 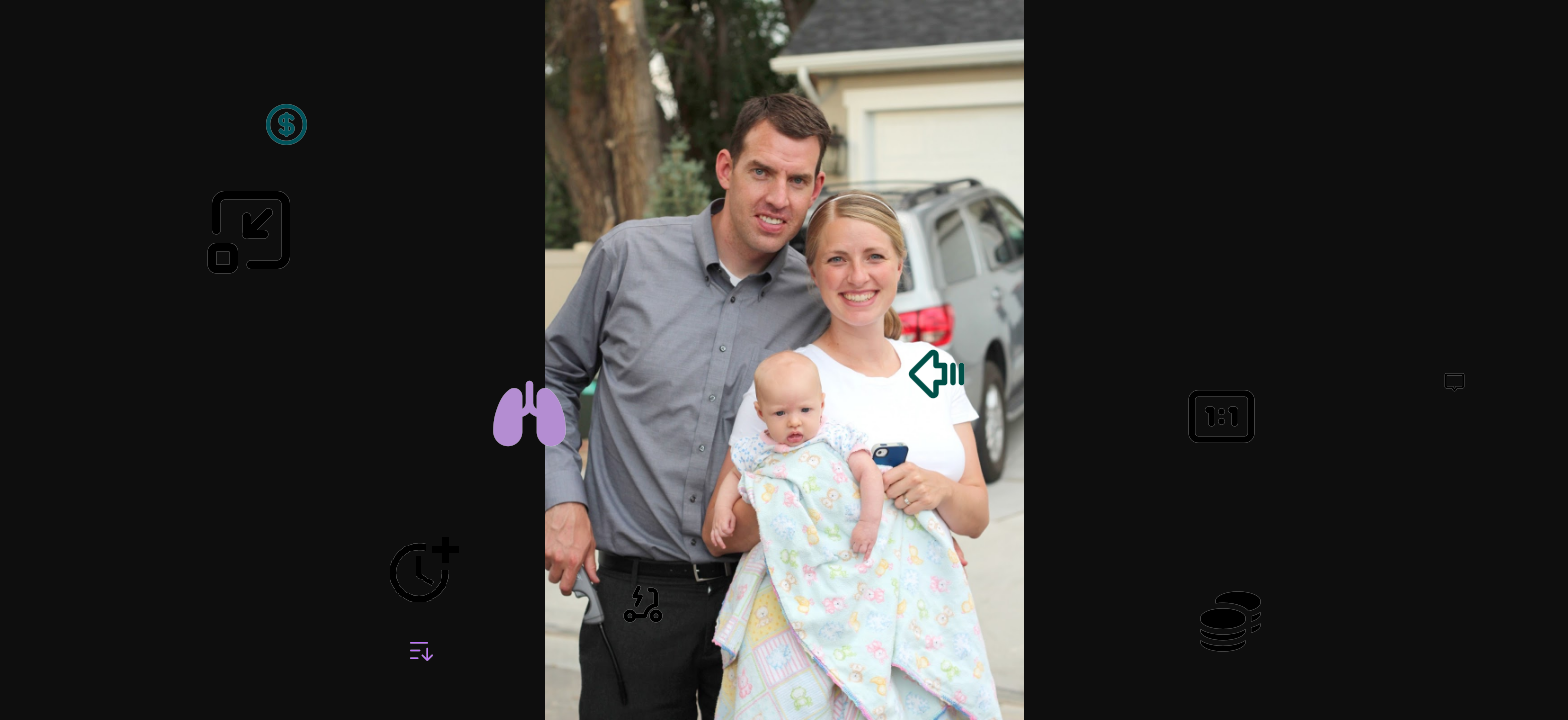 I want to click on go back to previous content, so click(x=936, y=374).